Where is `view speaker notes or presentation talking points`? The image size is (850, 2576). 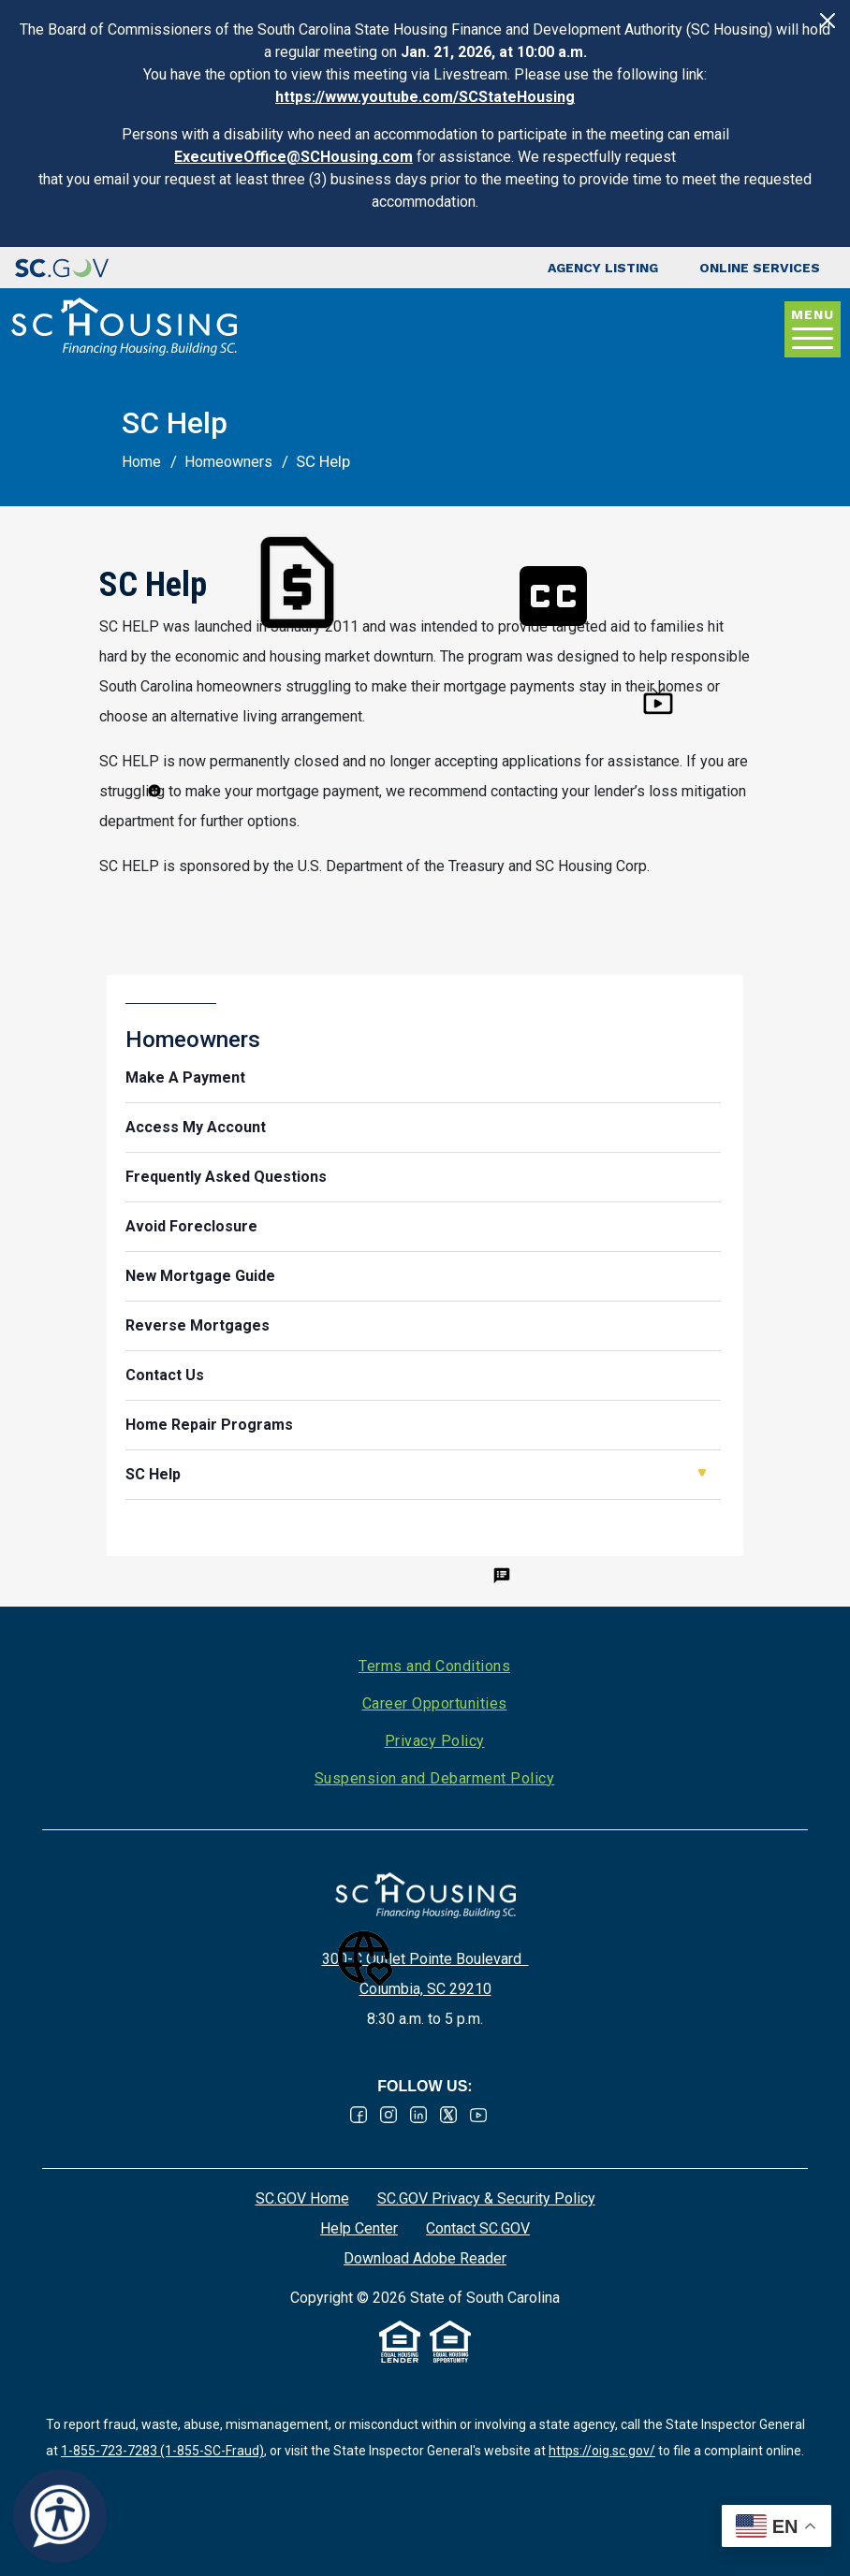
view speaker notes or presentation talking points is located at coordinates (502, 1576).